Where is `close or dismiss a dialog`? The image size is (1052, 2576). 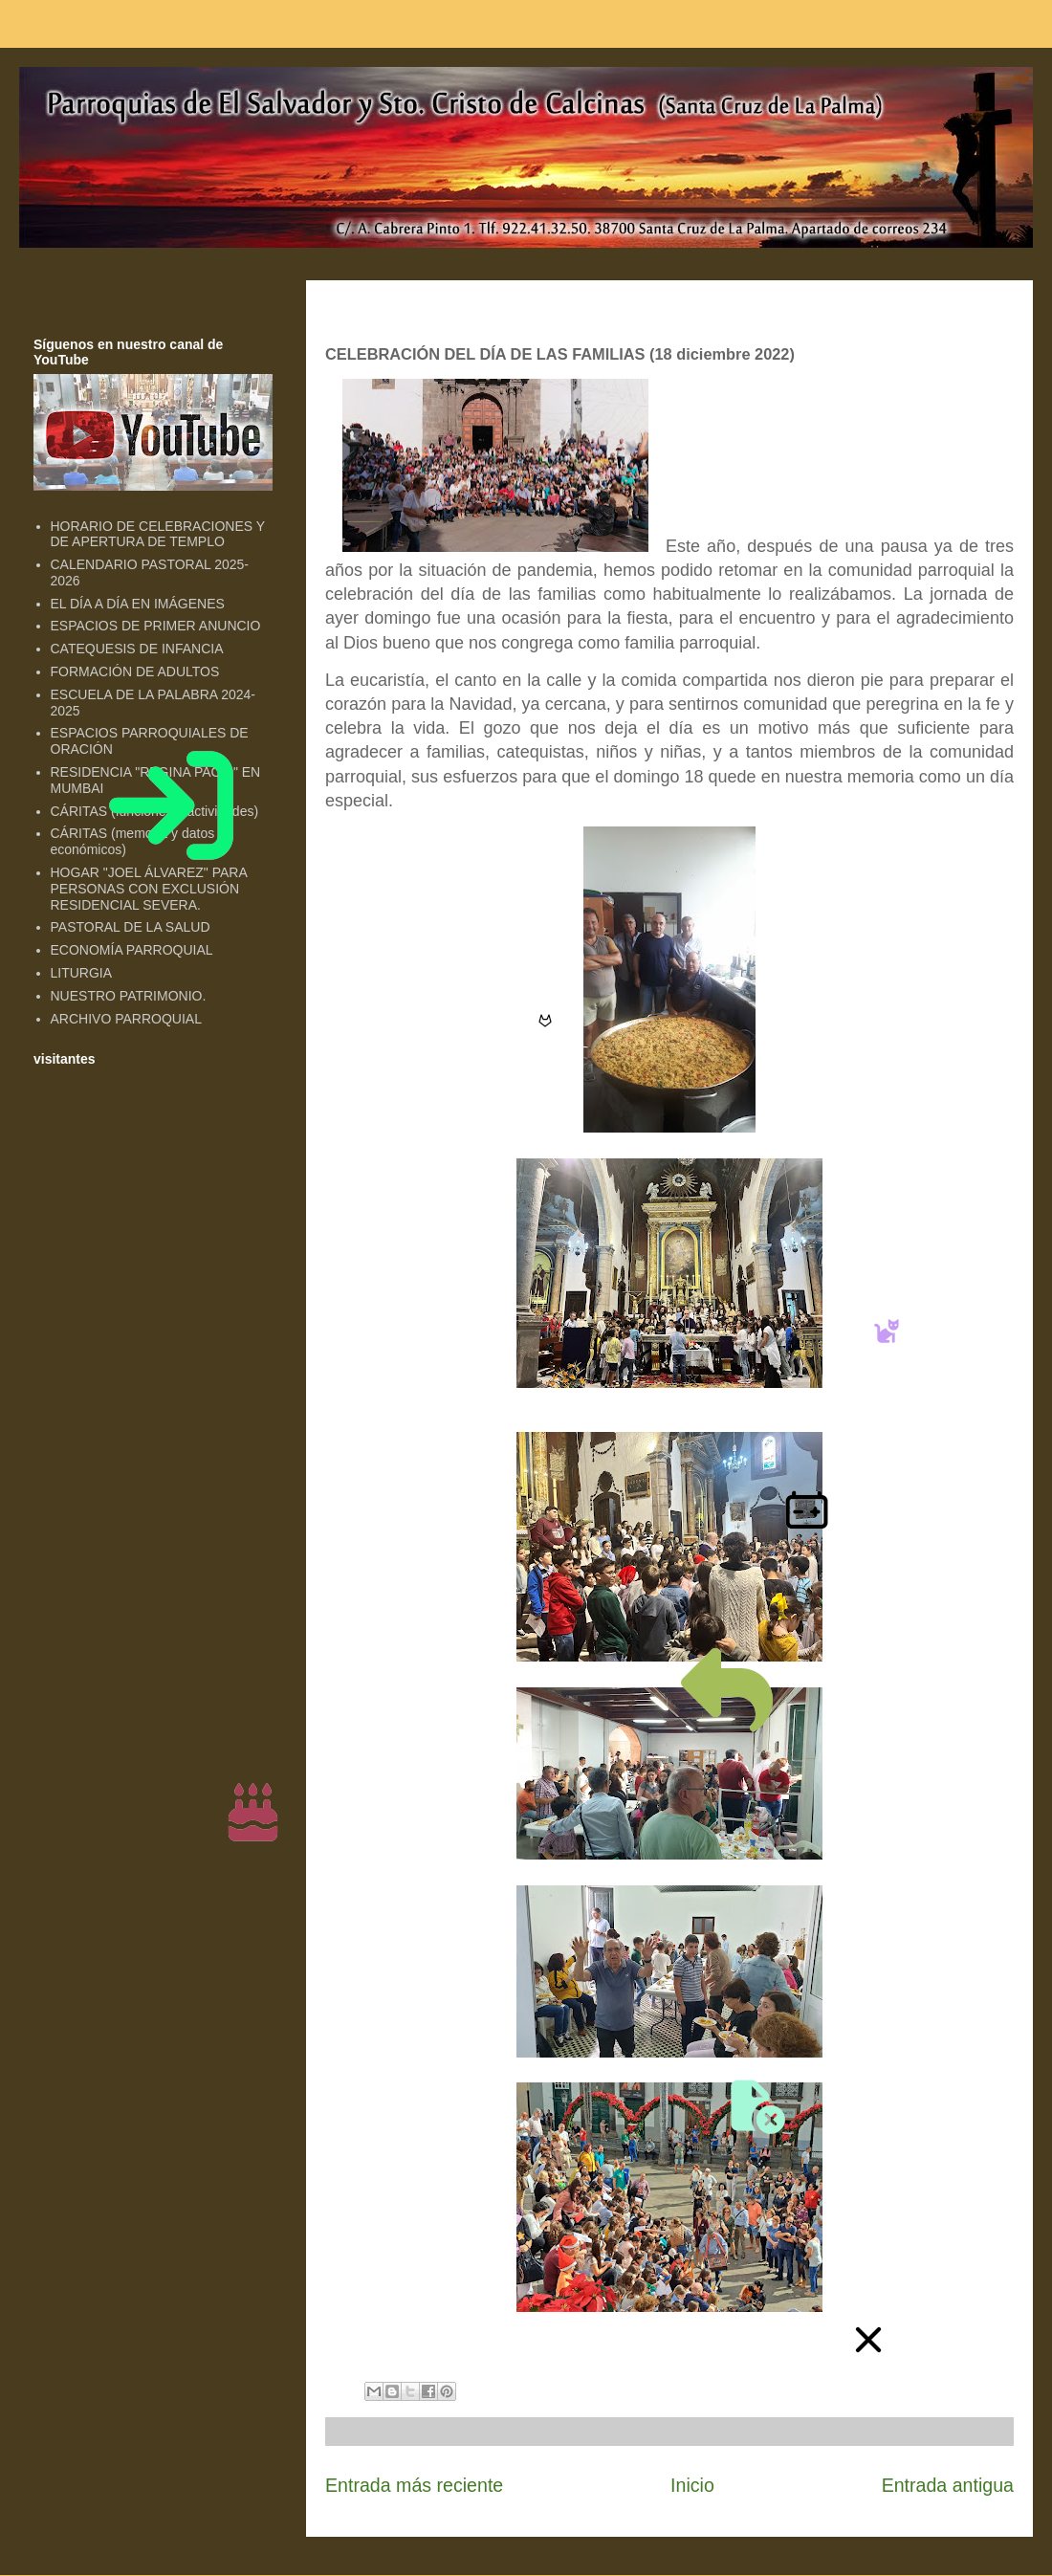 close or dismiss a dialog is located at coordinates (868, 2340).